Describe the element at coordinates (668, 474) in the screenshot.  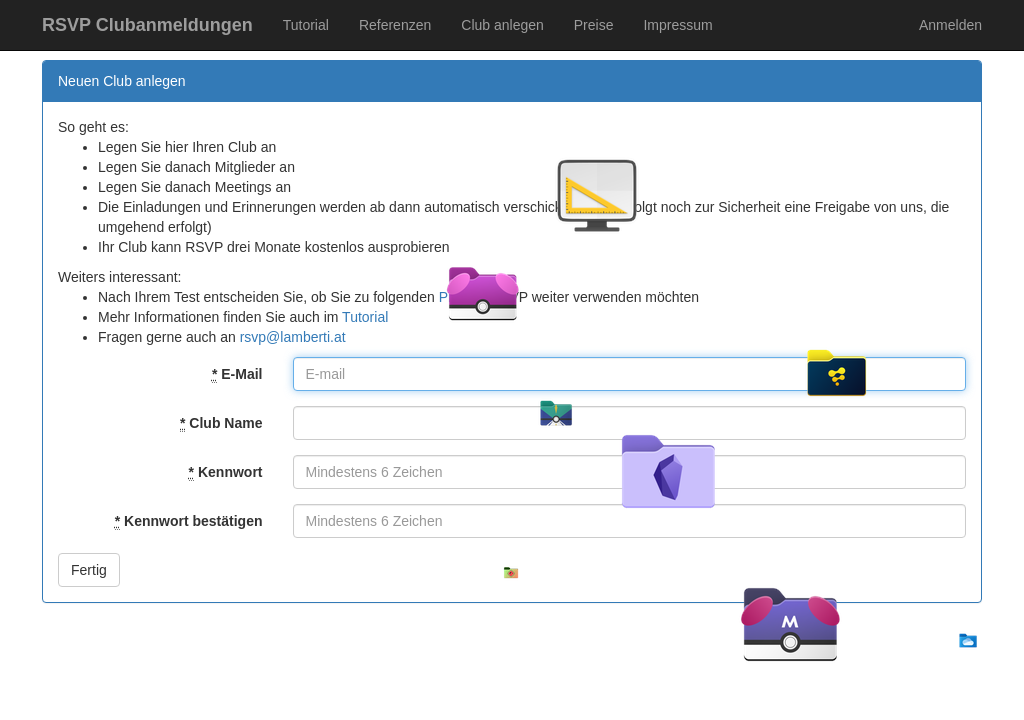
I see `open your obsidian vault folder` at that location.